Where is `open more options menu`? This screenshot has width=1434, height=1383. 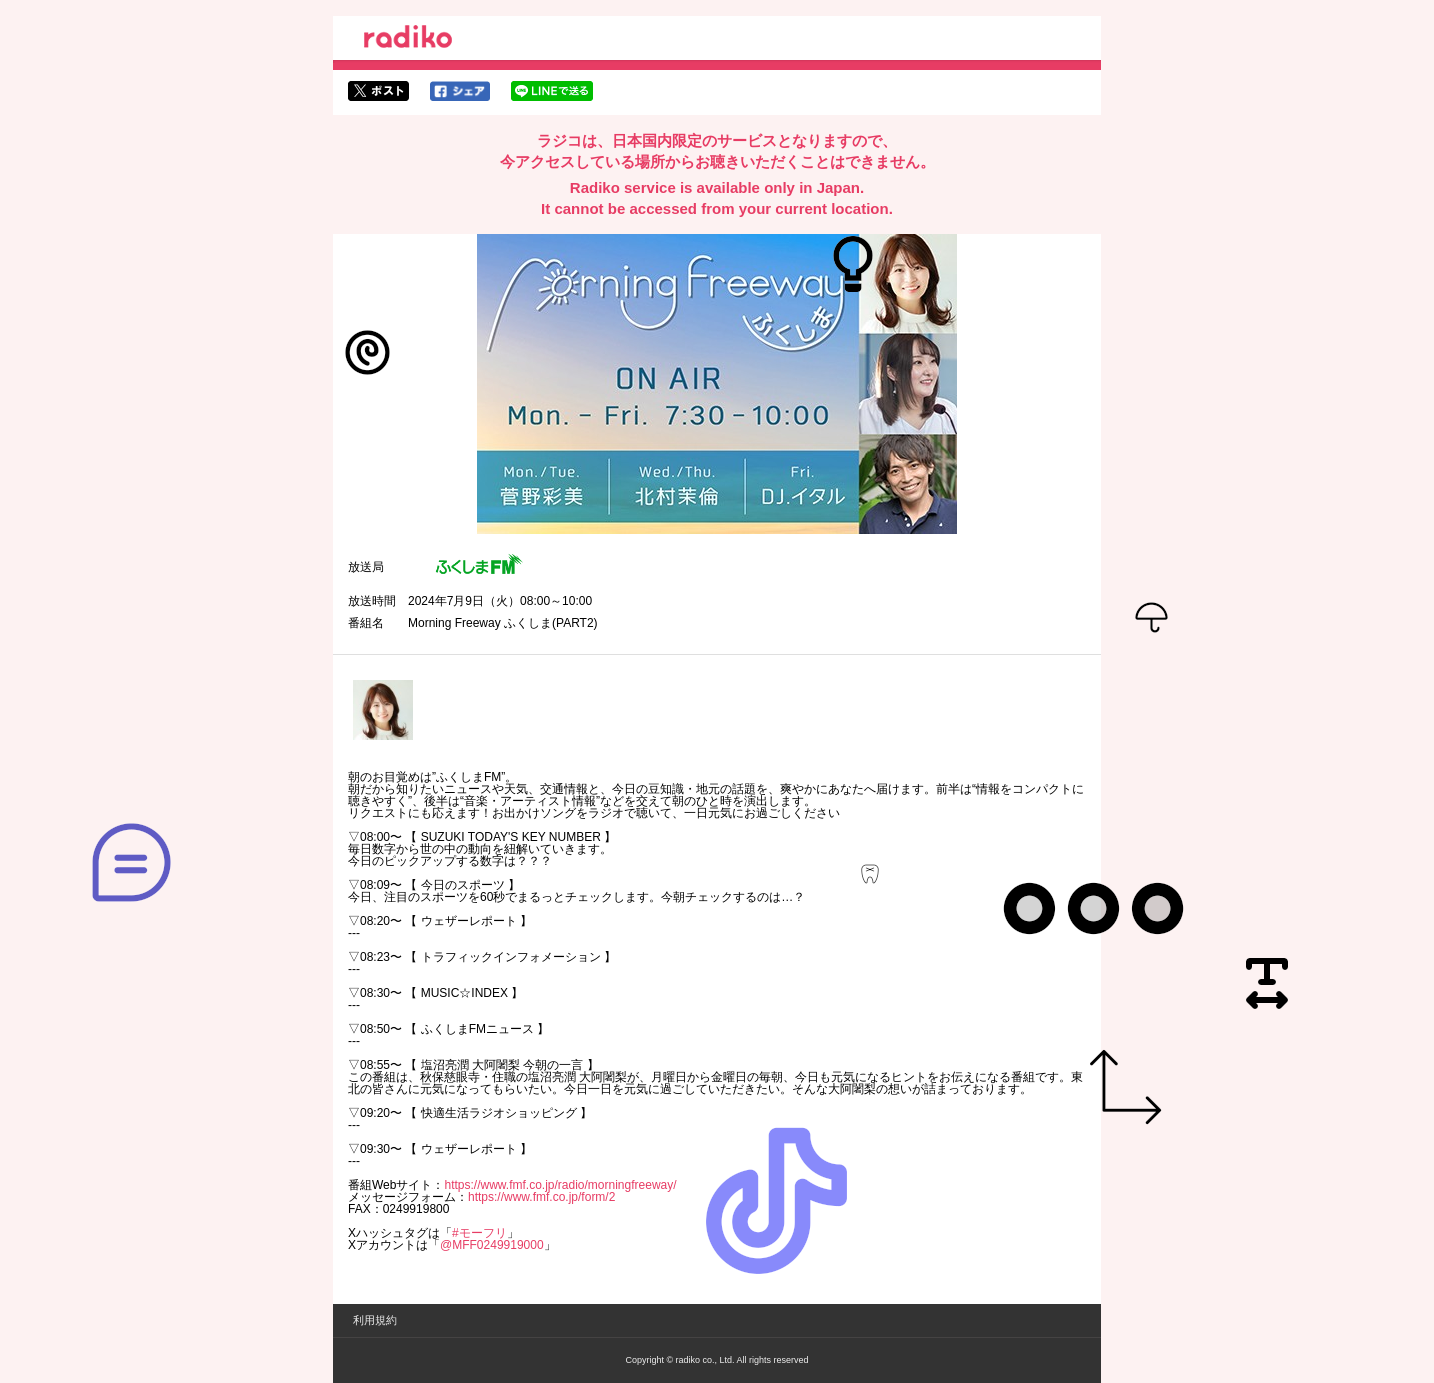 open more options menu is located at coordinates (1093, 908).